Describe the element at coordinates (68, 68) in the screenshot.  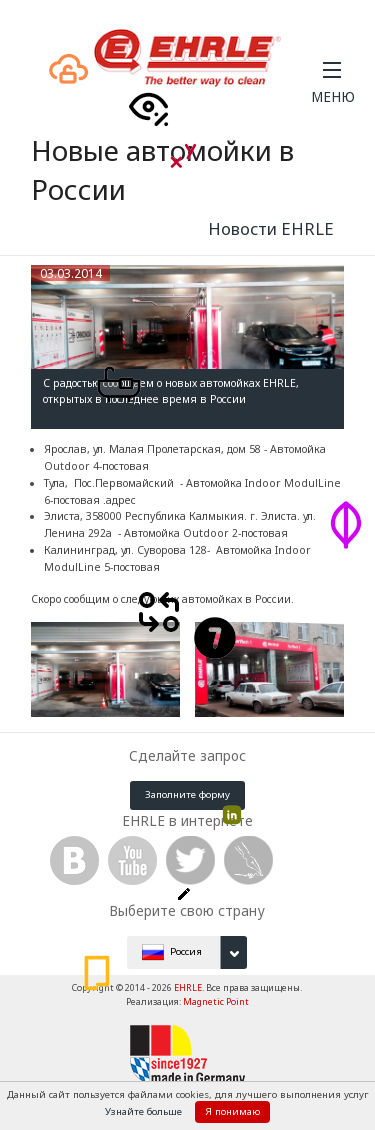
I see `cloud storage with unlocked security` at that location.